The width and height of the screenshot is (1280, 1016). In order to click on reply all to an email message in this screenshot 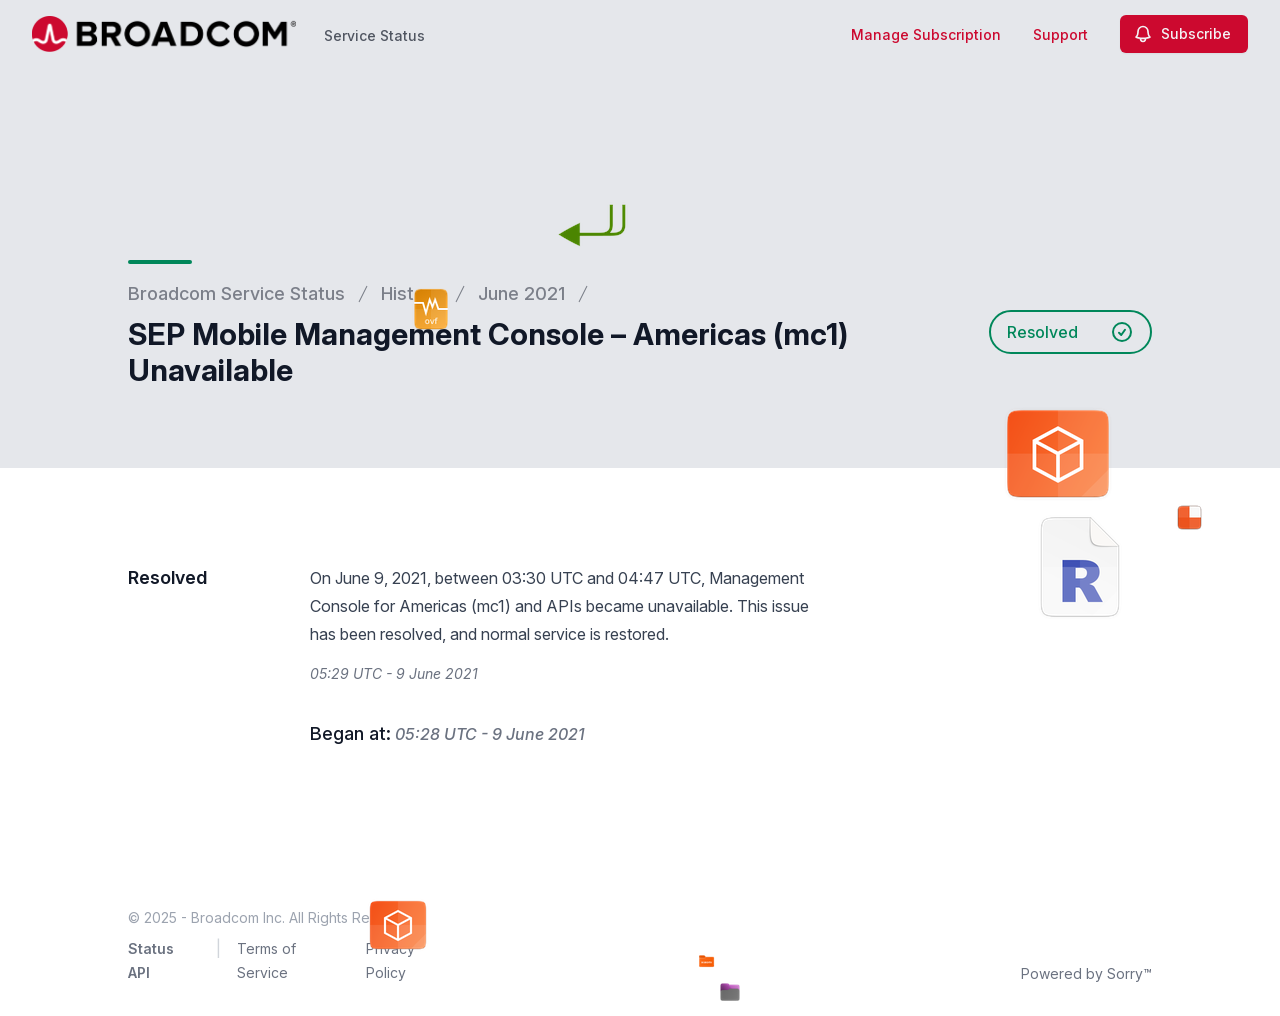, I will do `click(591, 225)`.